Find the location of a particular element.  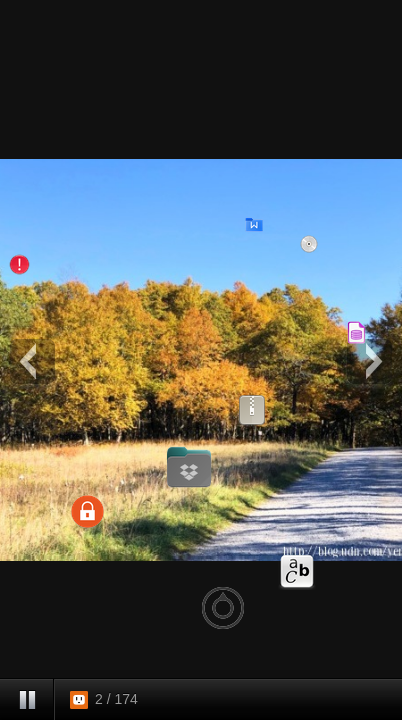

indicates a file or folder is read-only is located at coordinates (87, 511).